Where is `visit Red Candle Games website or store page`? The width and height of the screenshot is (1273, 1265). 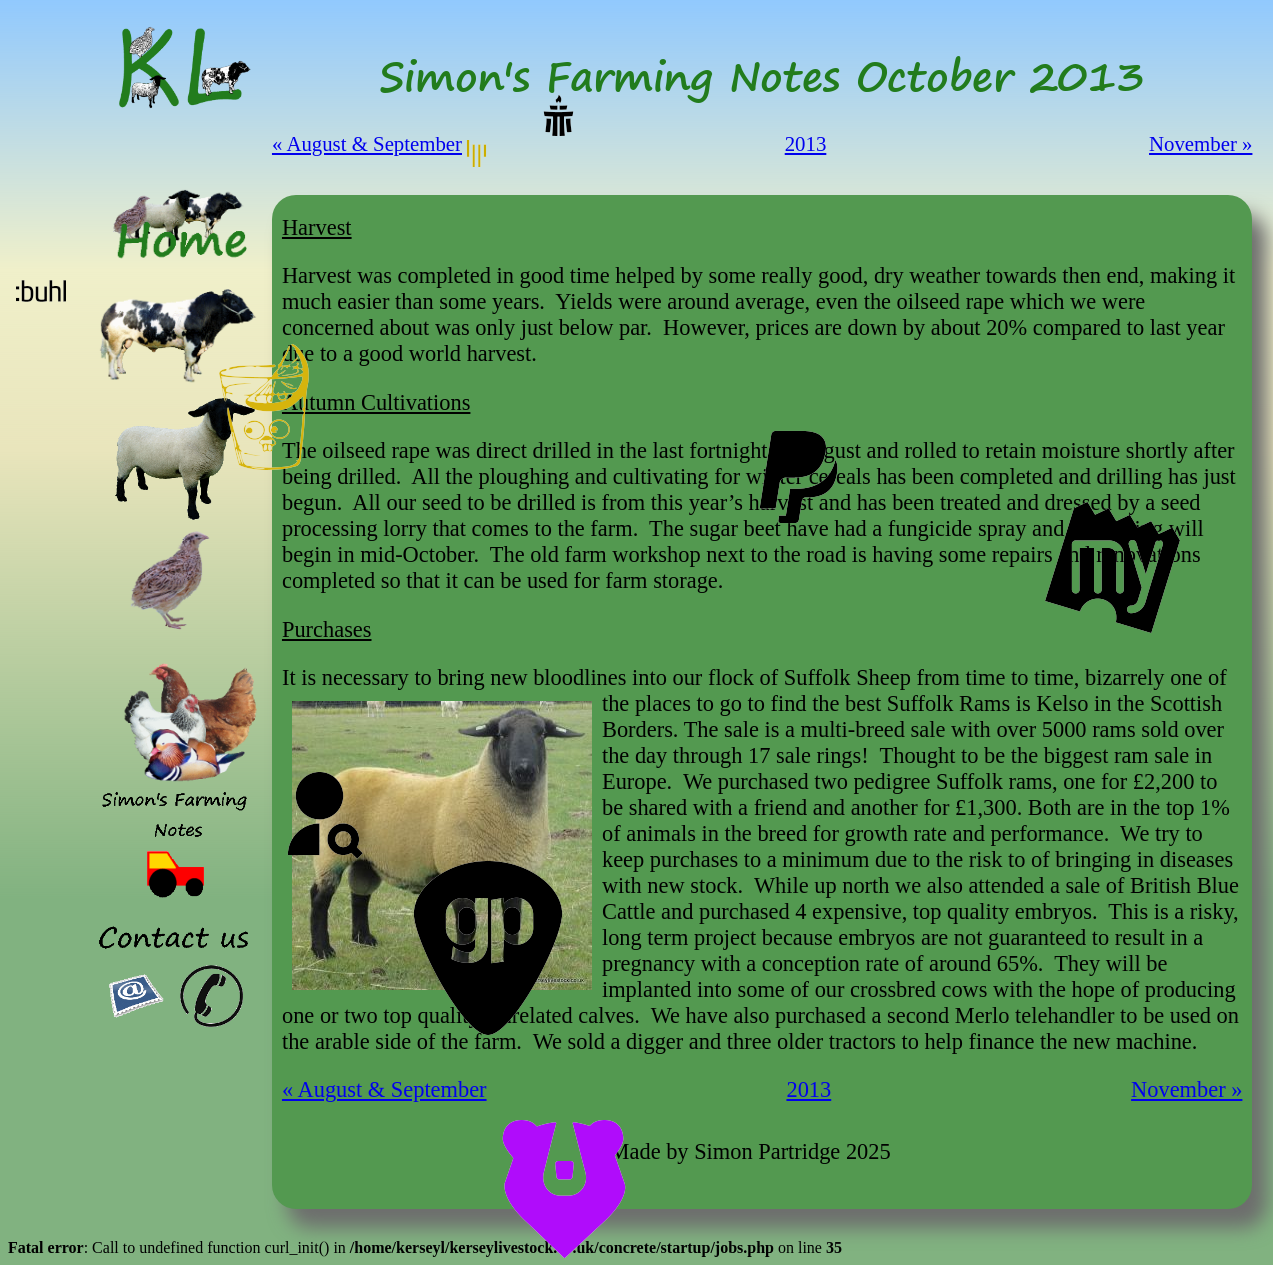 visit Red Candle Games website or store page is located at coordinates (558, 115).